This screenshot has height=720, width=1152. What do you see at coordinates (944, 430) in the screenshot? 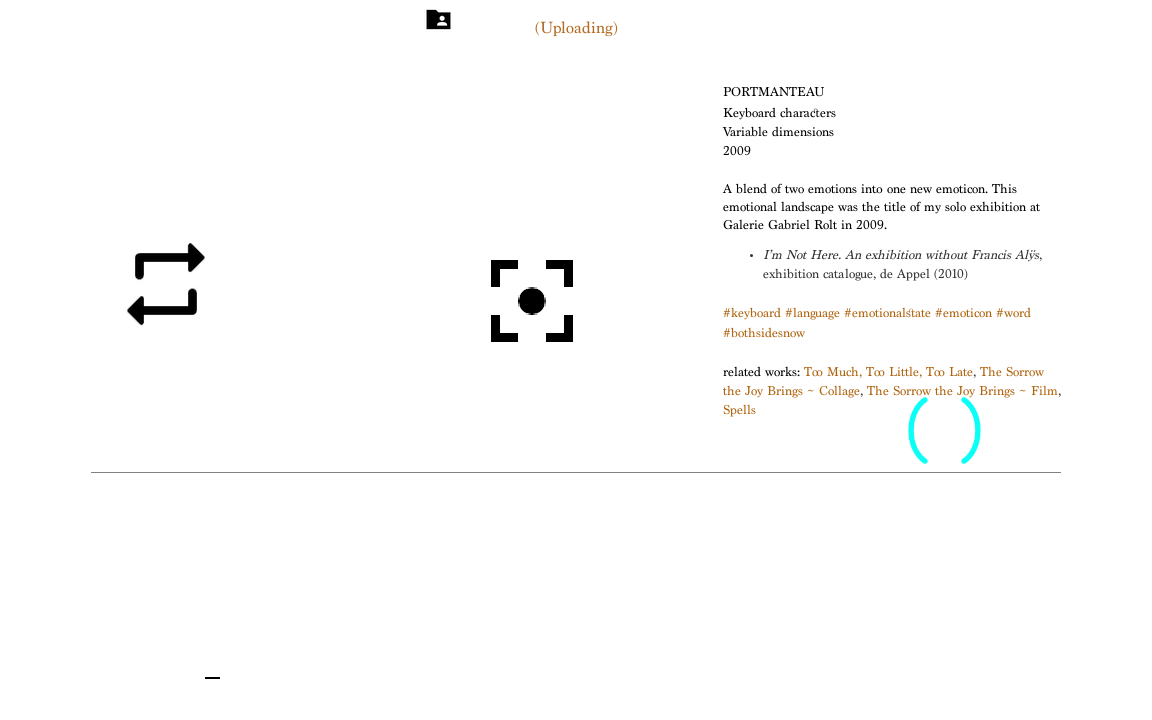
I see `insert parentheses or grouping brackets` at bounding box center [944, 430].